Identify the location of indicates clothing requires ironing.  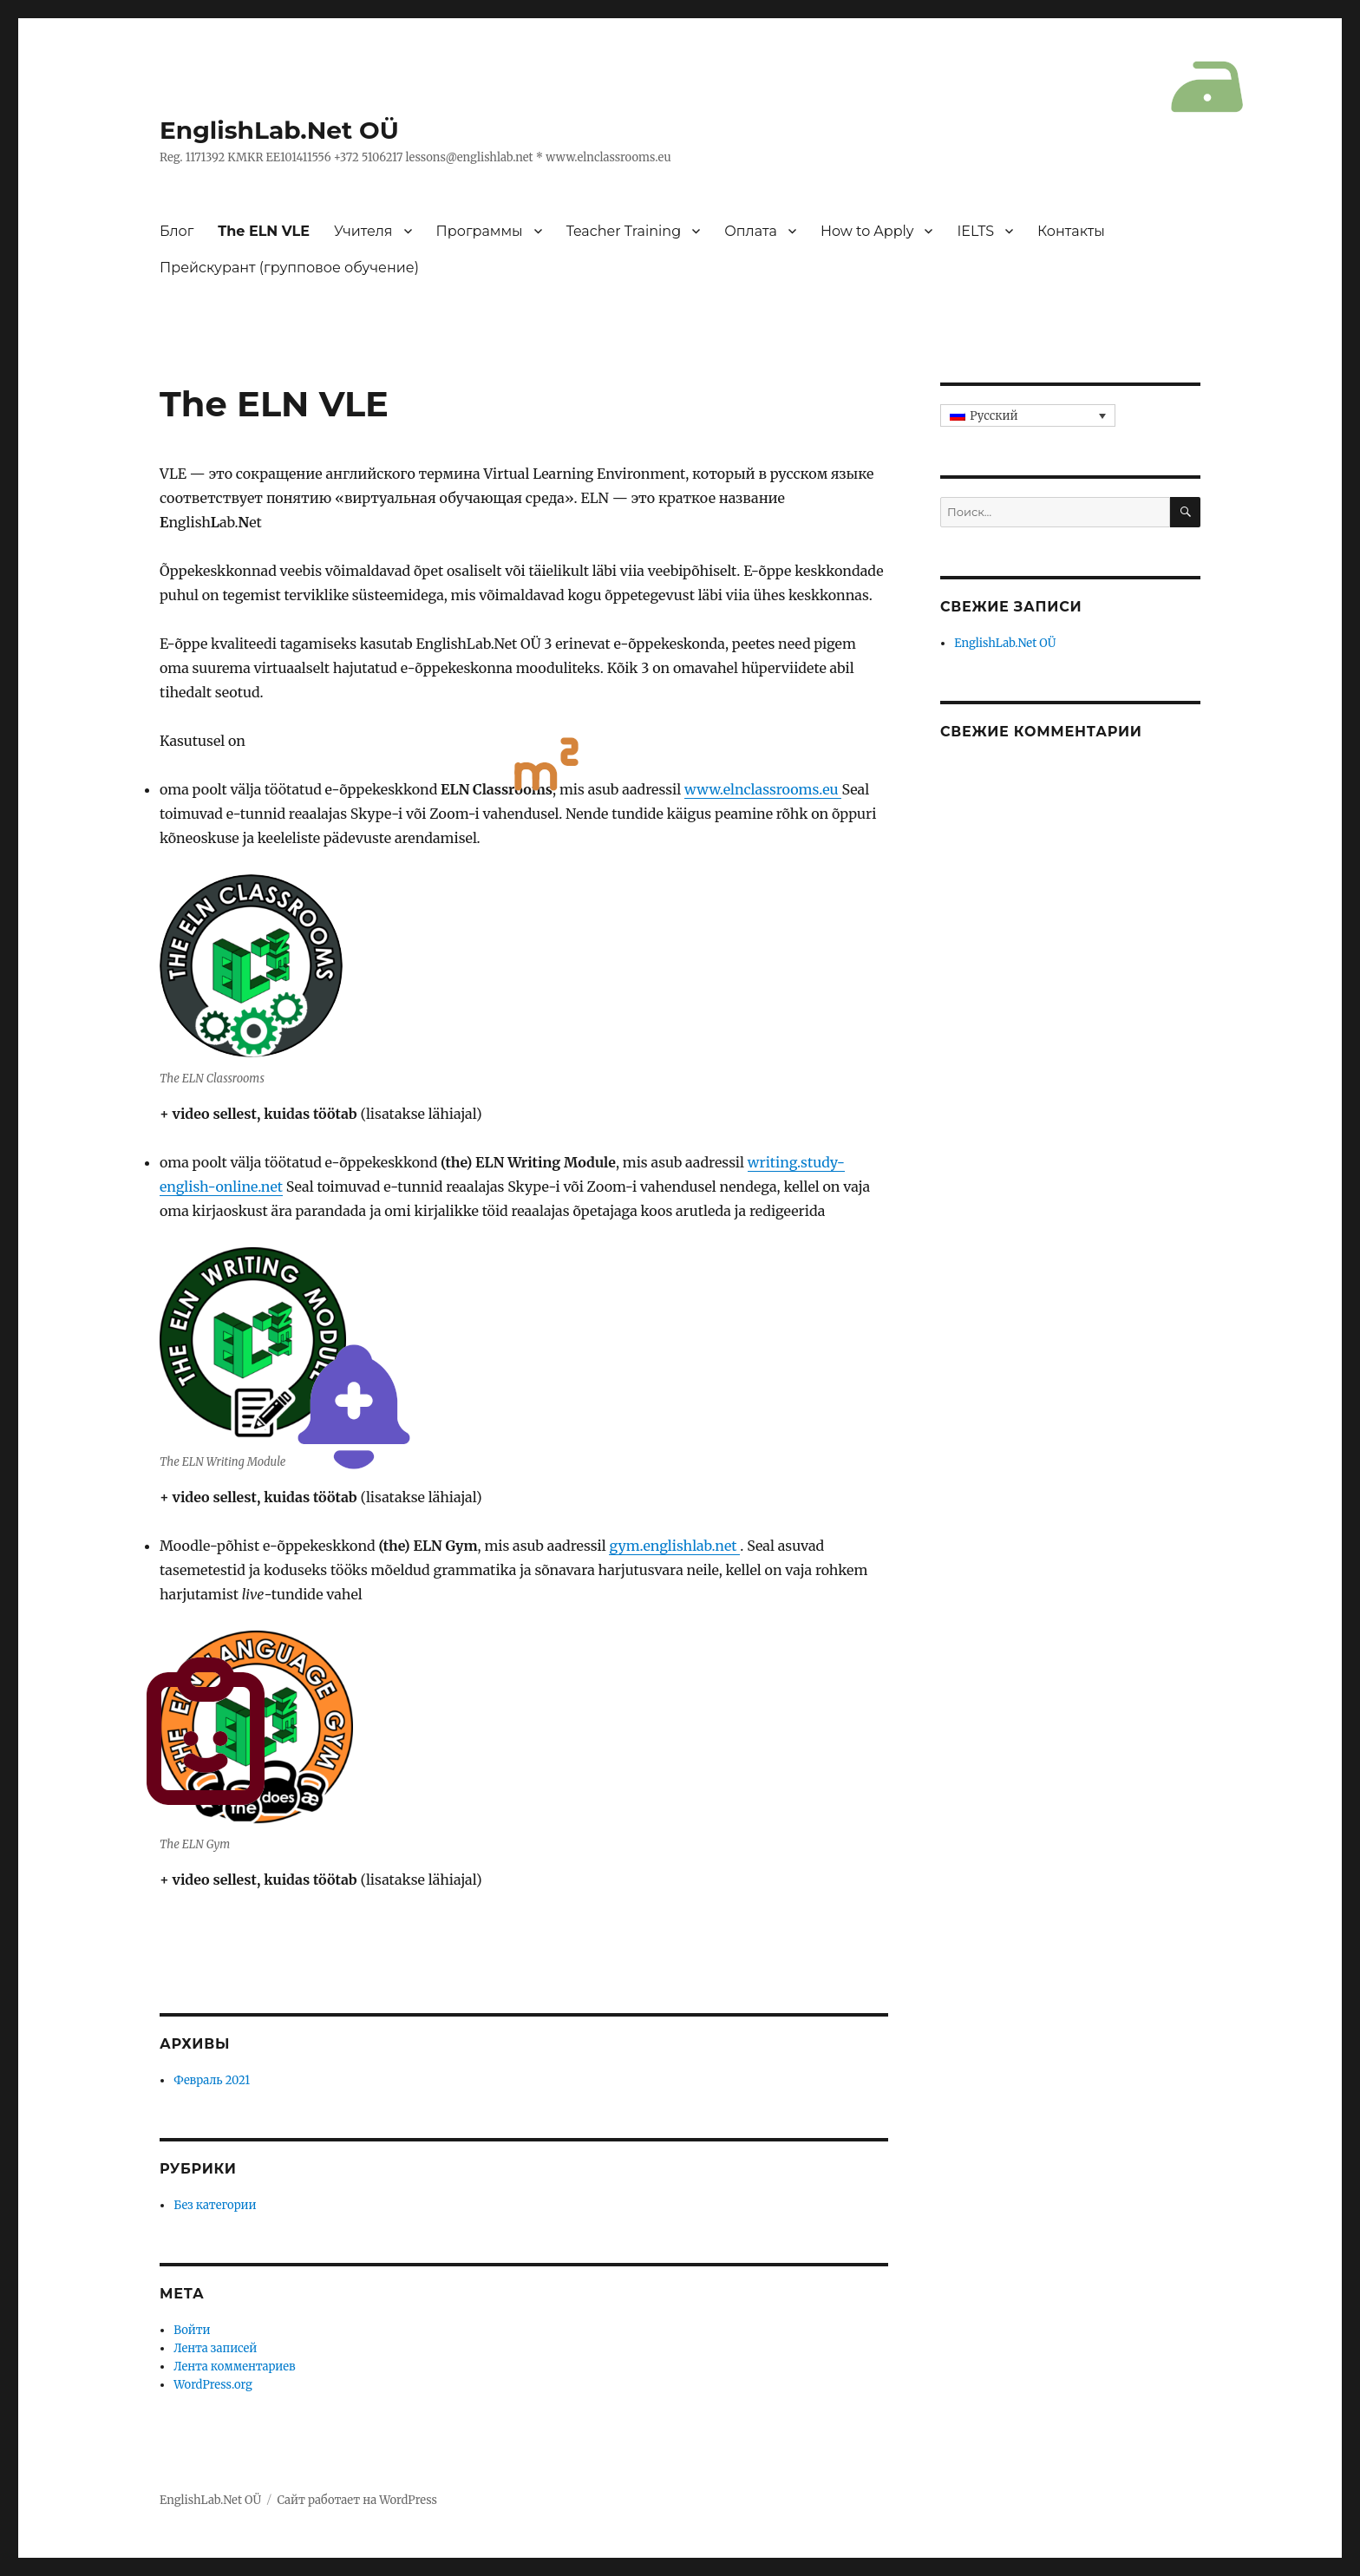
(1207, 87).